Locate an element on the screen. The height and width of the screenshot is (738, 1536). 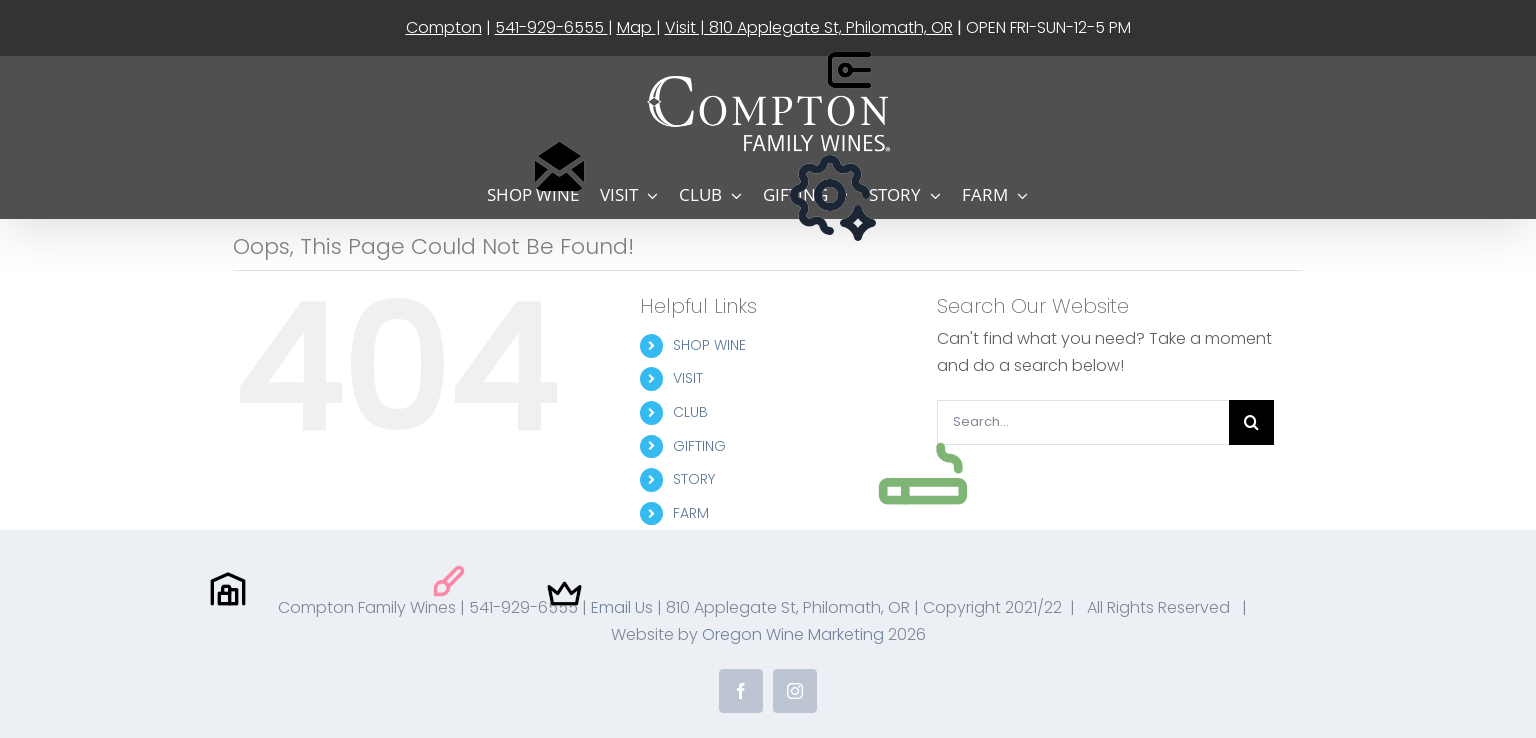
an opened or read email message is located at coordinates (559, 166).